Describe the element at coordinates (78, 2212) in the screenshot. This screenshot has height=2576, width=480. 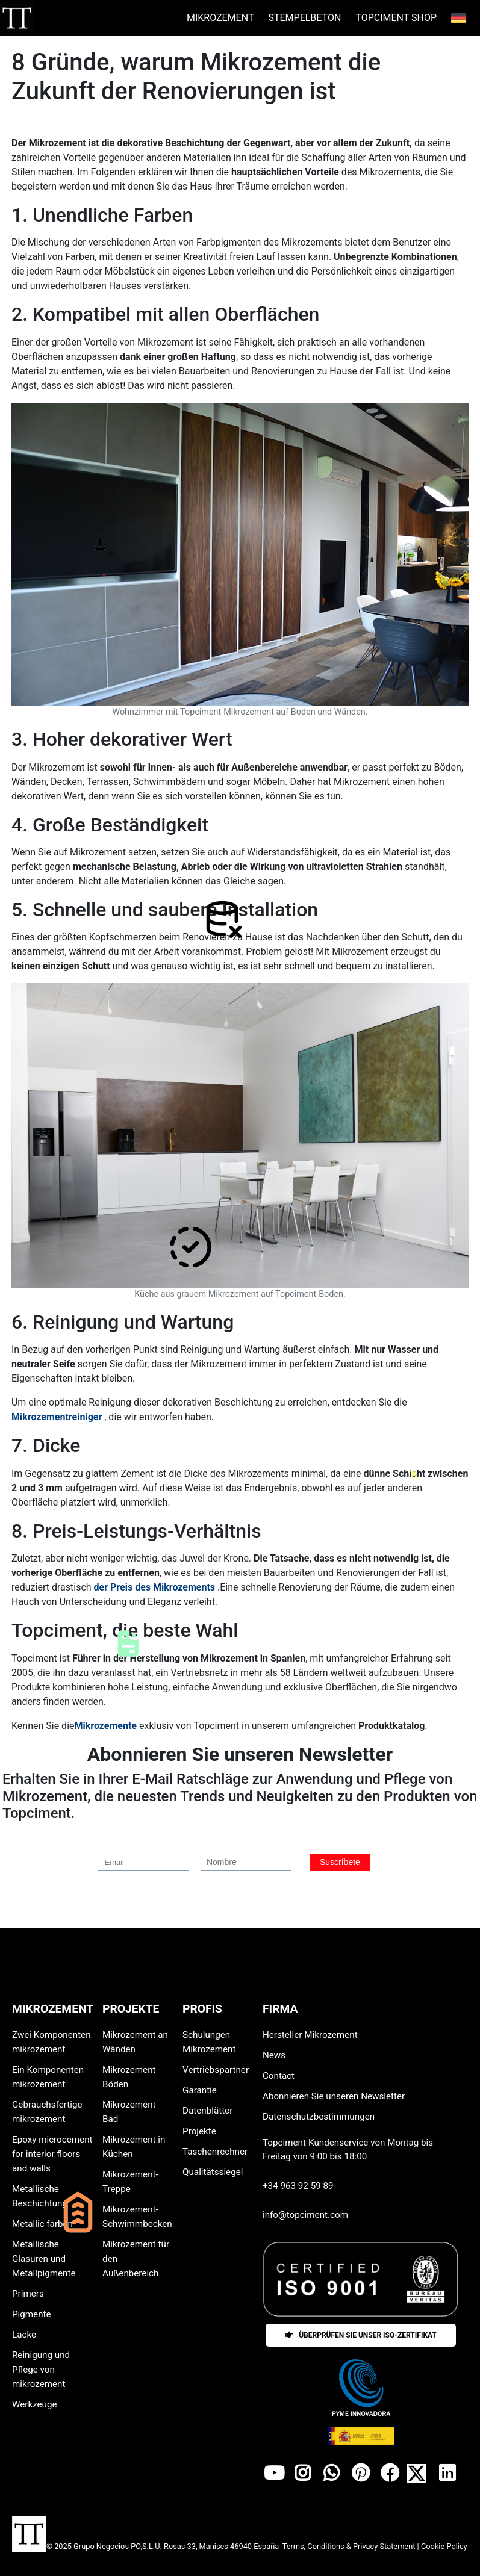
I see `view military or user rank status` at that location.